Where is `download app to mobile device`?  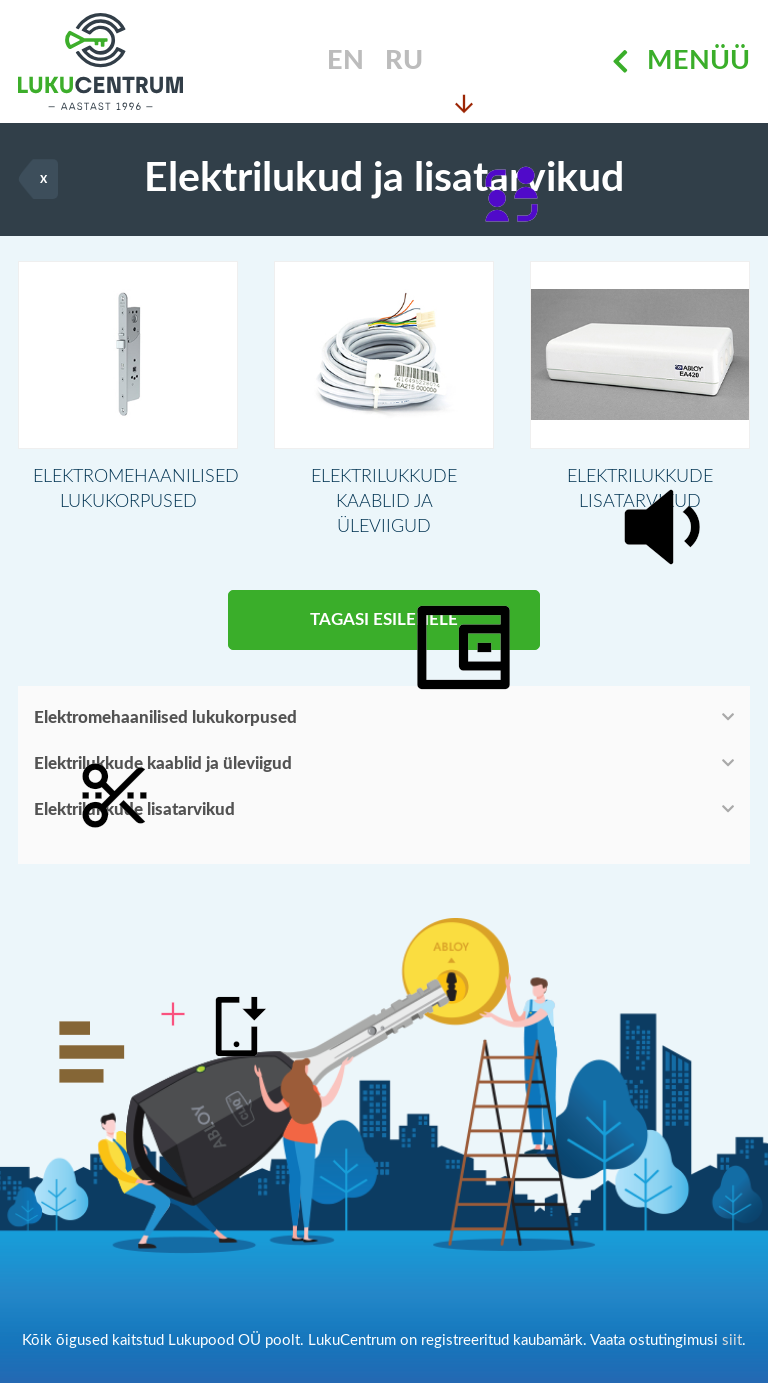 download app to mobile device is located at coordinates (236, 1026).